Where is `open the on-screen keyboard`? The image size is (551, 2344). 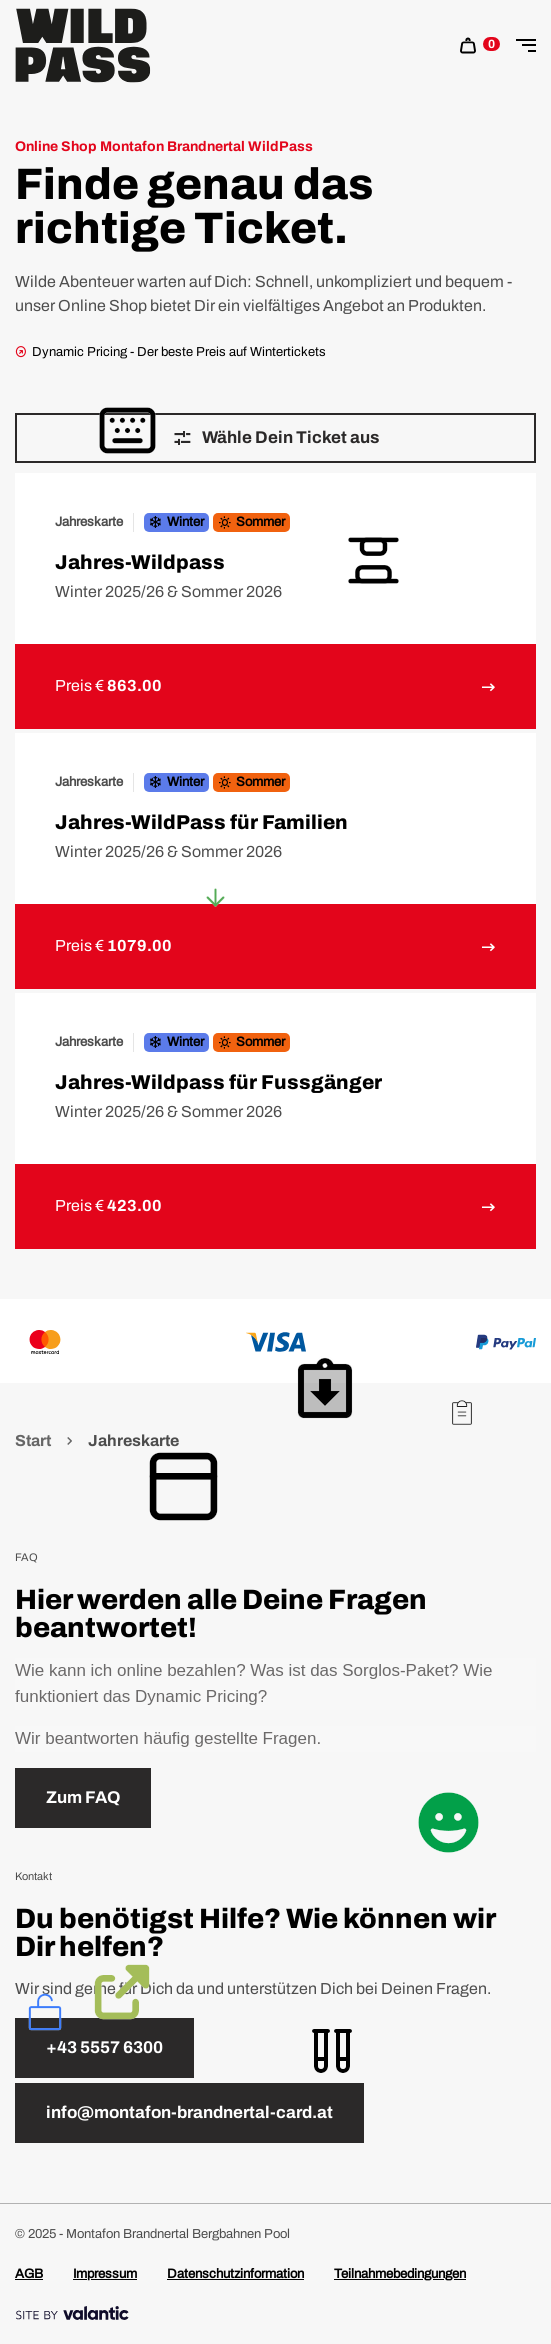
open the on-screen keyboard is located at coordinates (127, 430).